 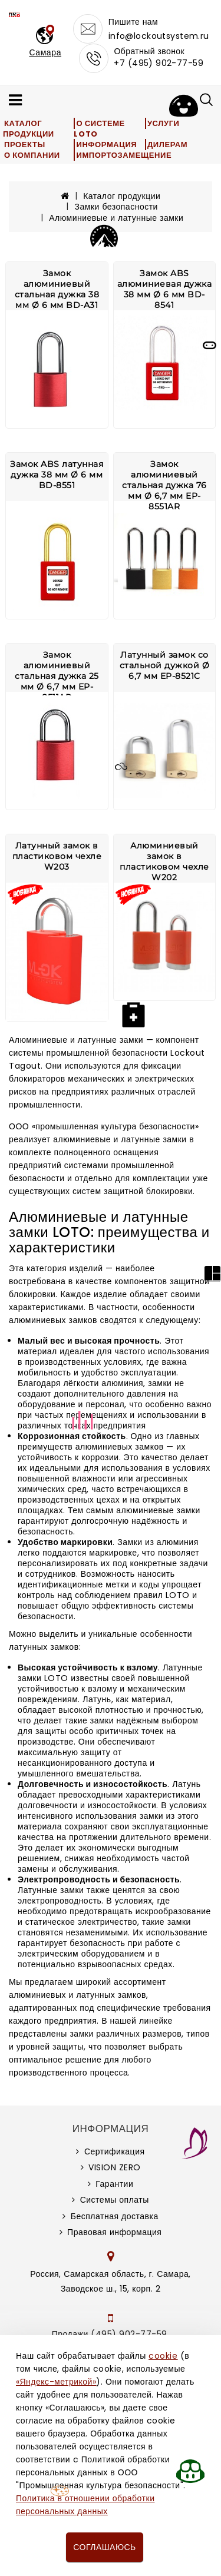 What do you see at coordinates (133, 1015) in the screenshot?
I see `access medical records or patient files` at bounding box center [133, 1015].